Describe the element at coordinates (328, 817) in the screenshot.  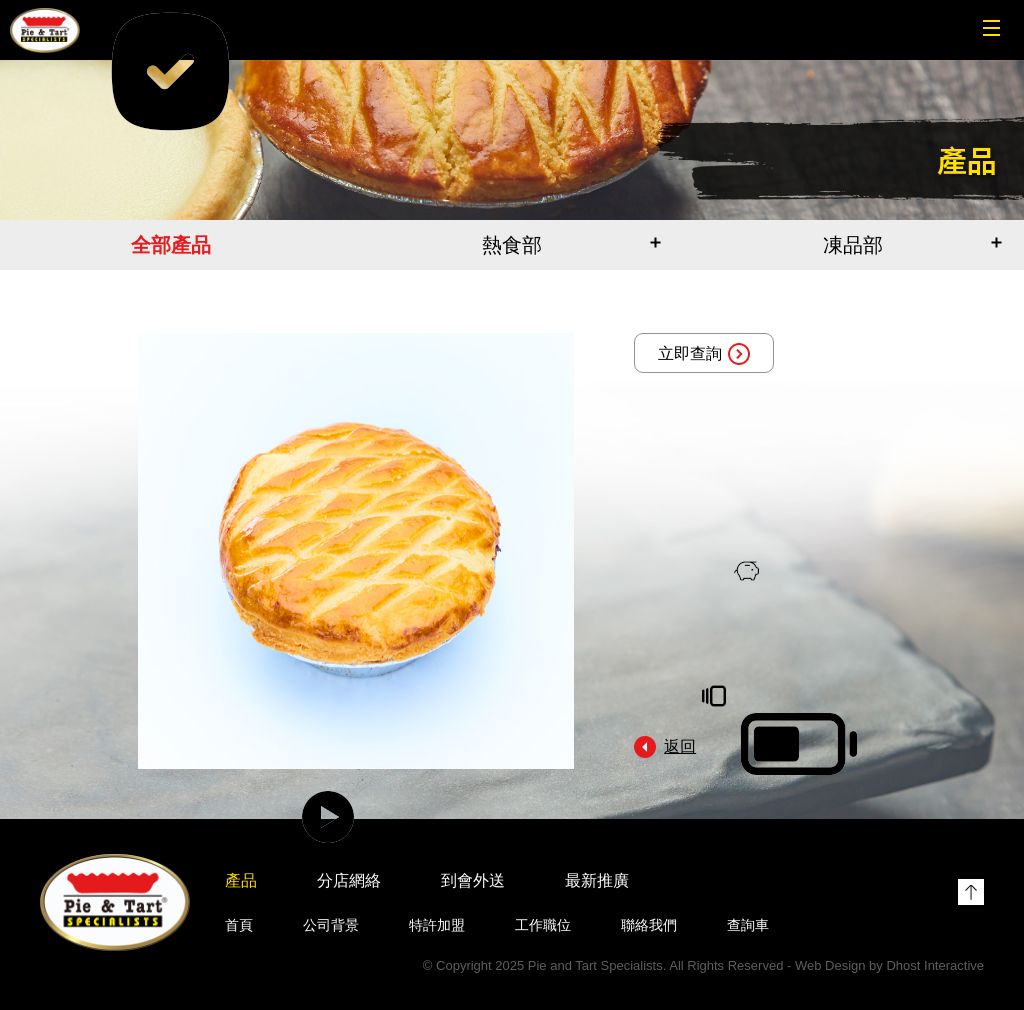
I see `play media content` at that location.